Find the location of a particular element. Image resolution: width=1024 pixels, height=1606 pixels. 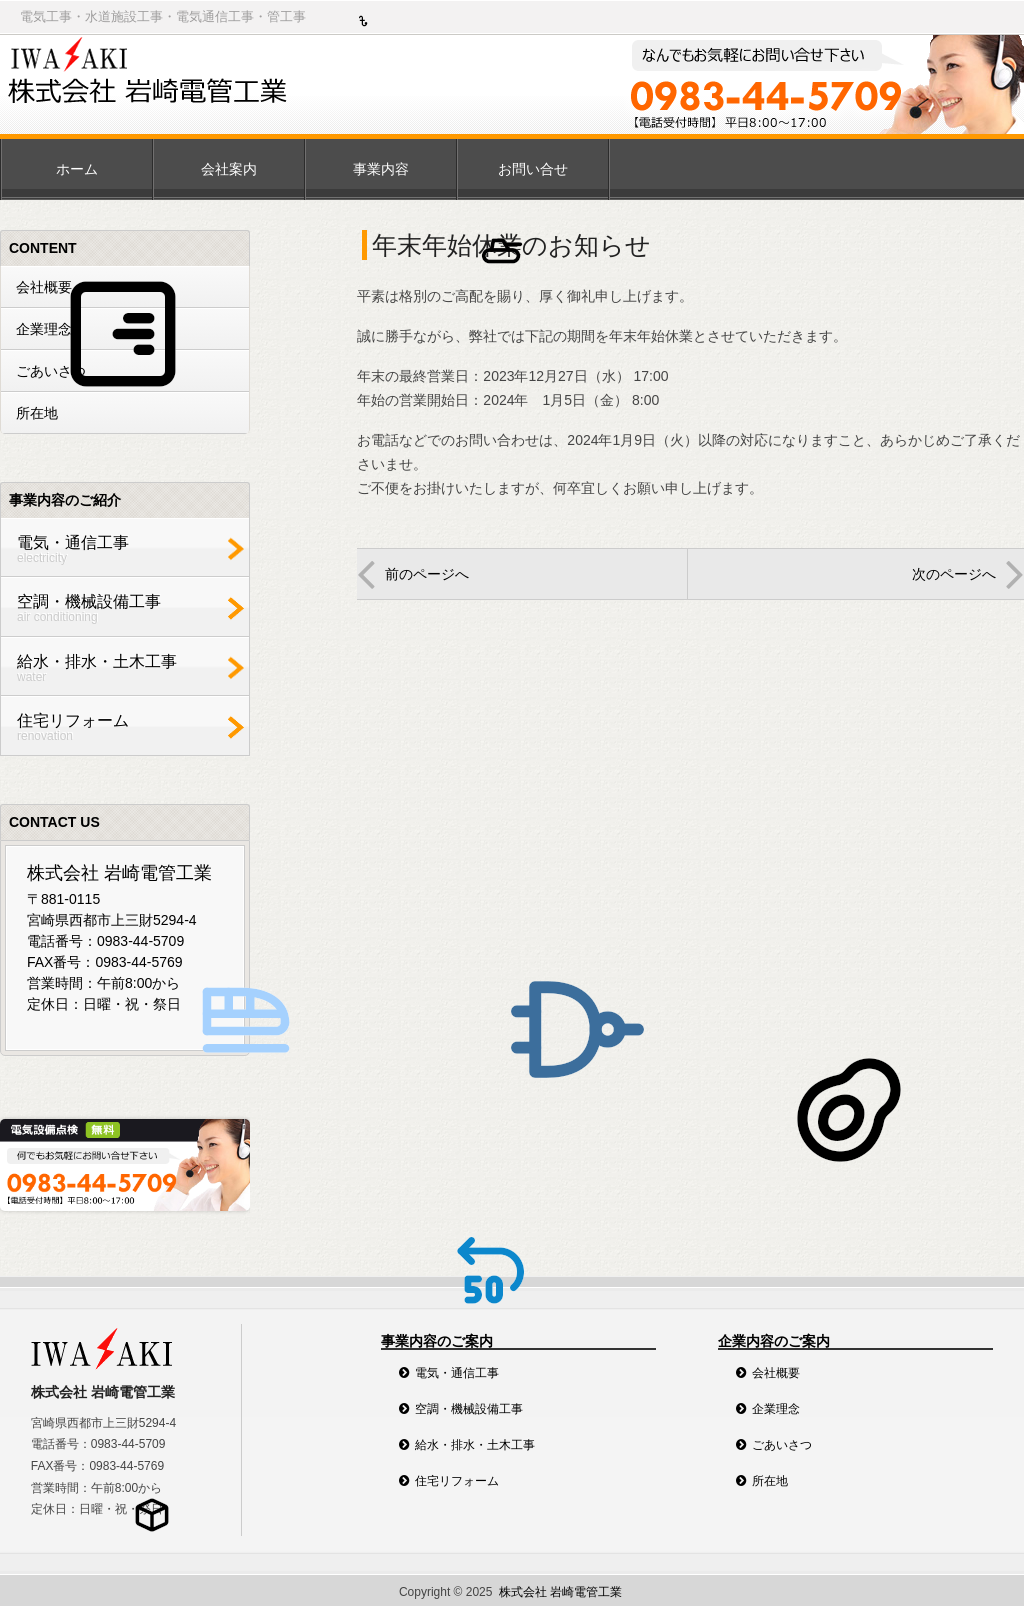

view train schedules or railway options is located at coordinates (246, 1018).